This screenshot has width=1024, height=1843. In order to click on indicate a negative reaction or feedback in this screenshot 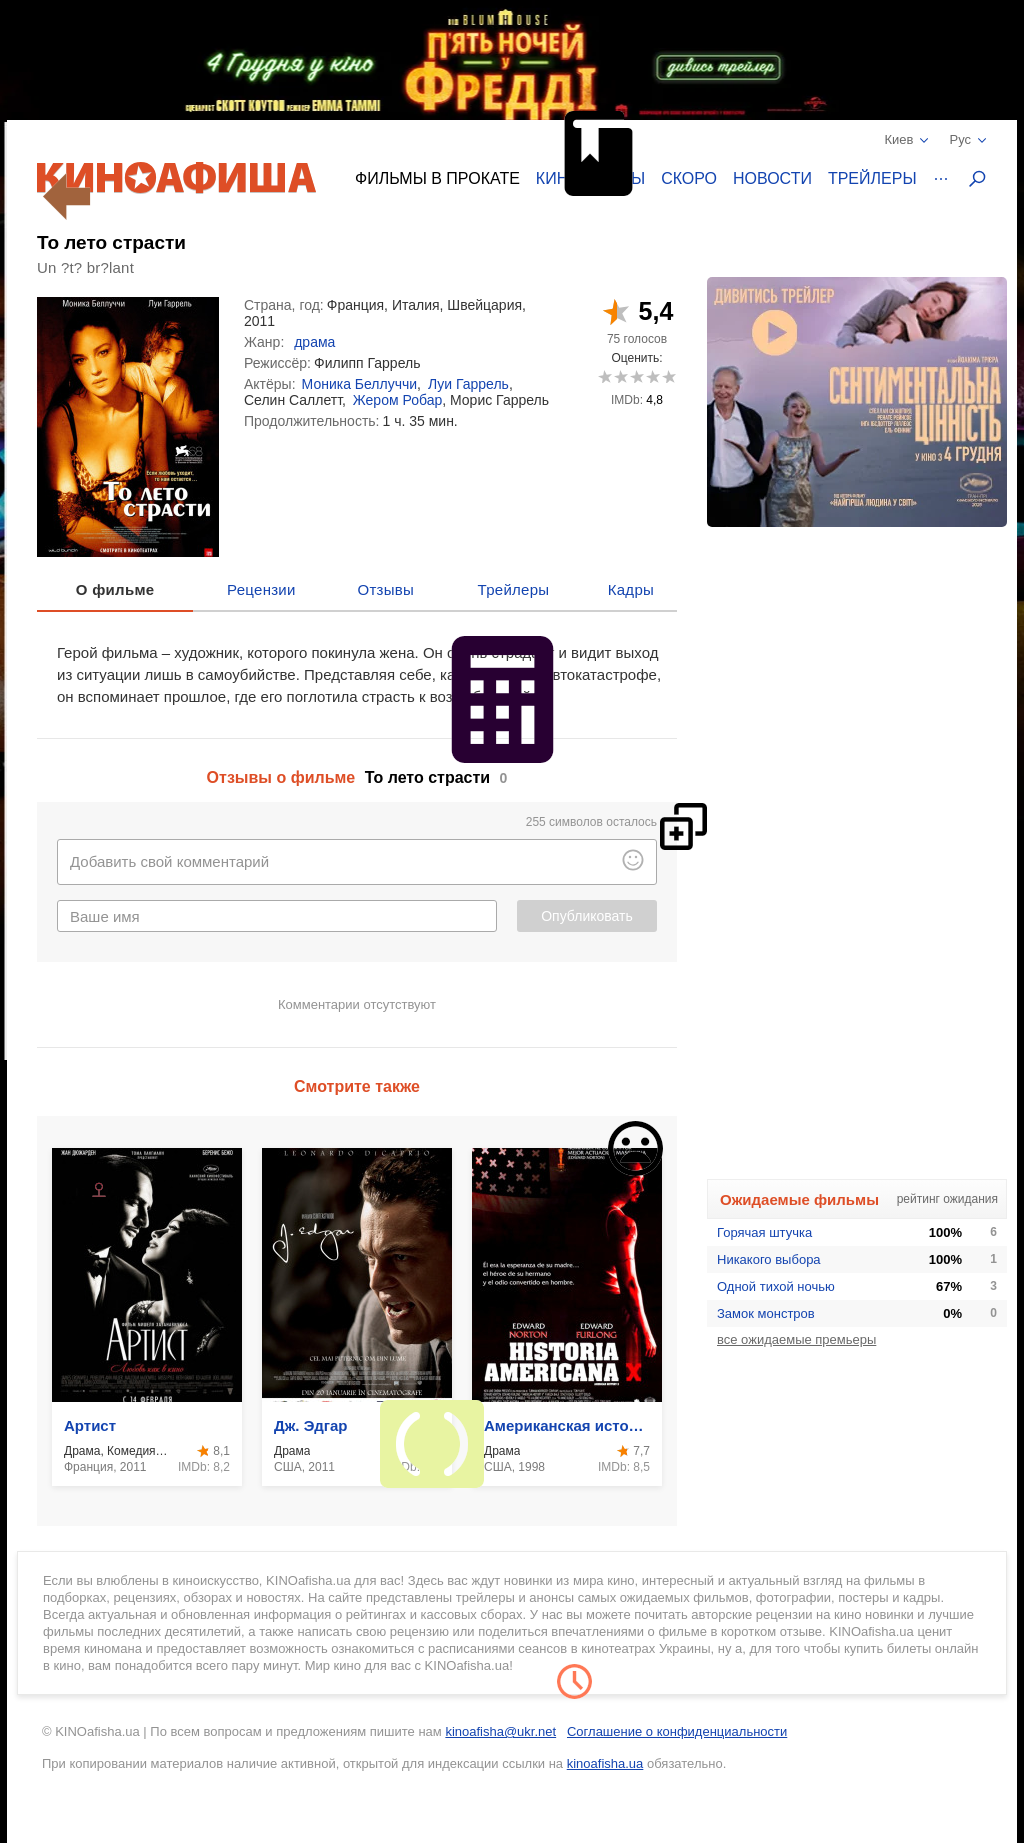, I will do `click(635, 1148)`.